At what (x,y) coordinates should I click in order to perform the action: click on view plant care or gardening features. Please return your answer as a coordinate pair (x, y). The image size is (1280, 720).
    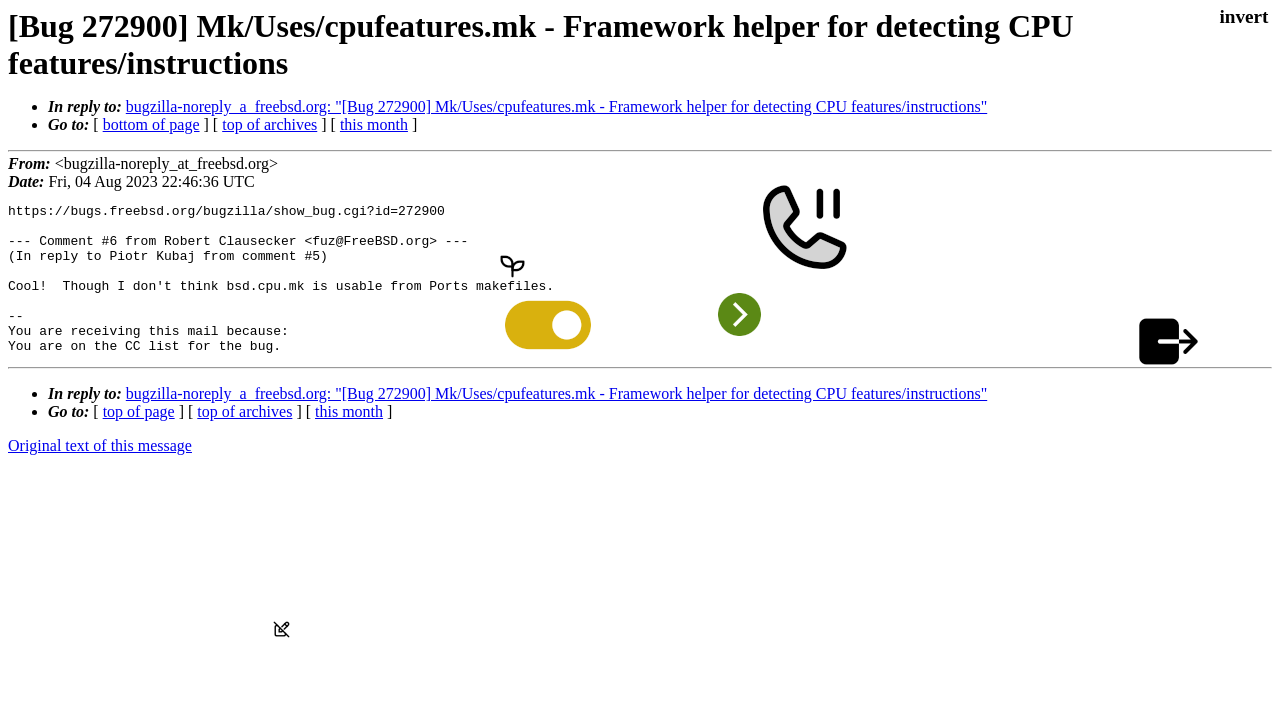
    Looking at the image, I should click on (512, 266).